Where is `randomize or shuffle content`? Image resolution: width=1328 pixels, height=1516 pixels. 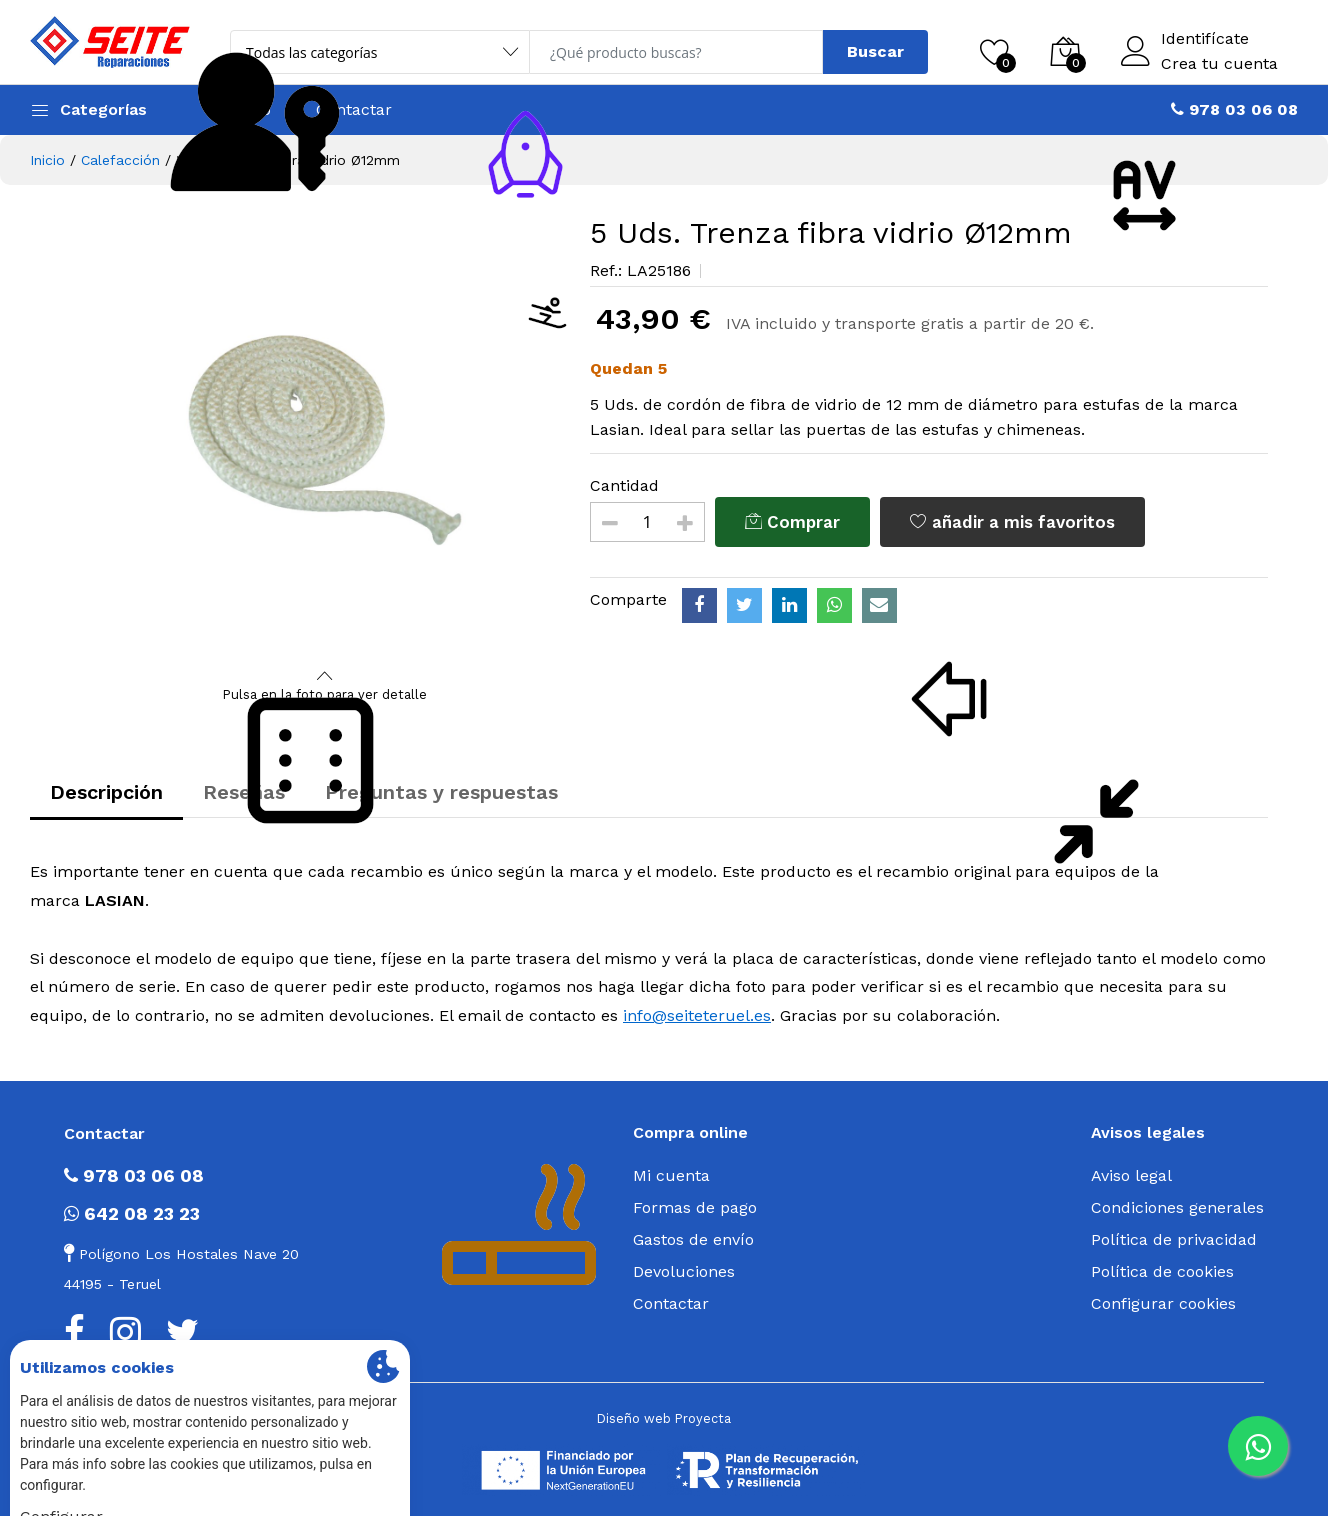
randomize or shuffle content is located at coordinates (310, 760).